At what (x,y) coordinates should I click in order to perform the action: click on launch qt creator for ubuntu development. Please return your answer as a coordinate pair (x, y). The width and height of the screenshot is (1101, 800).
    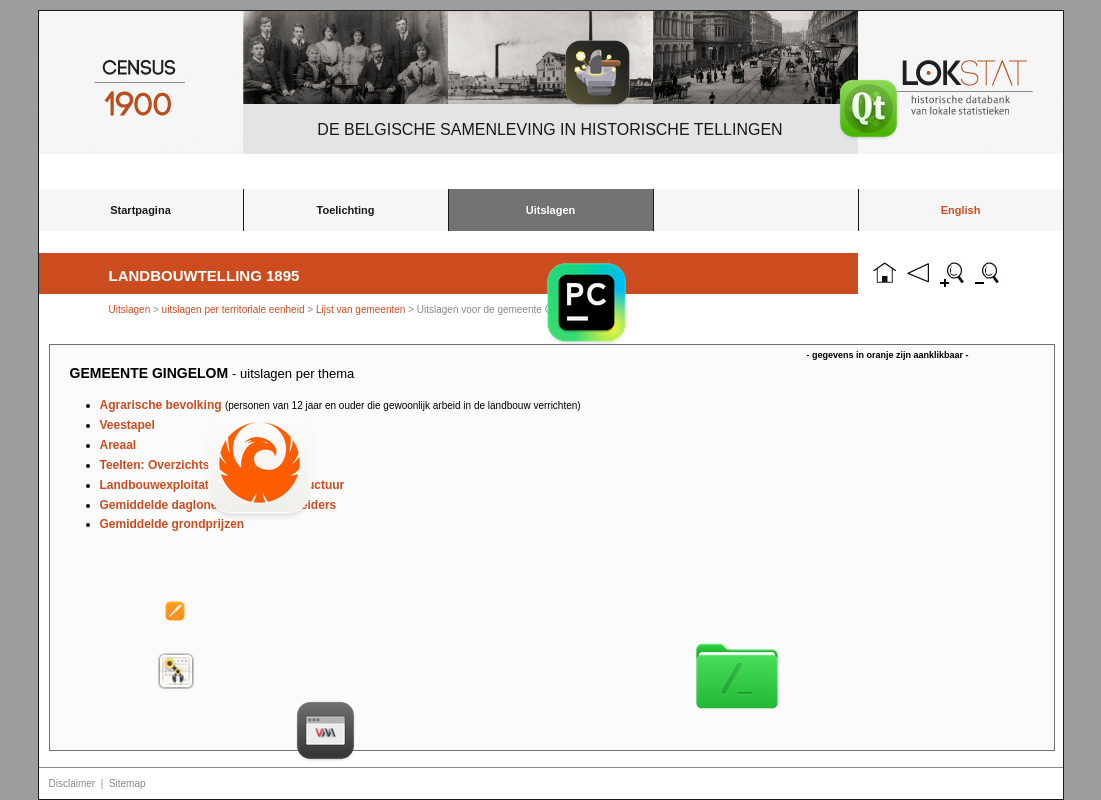
    Looking at the image, I should click on (868, 108).